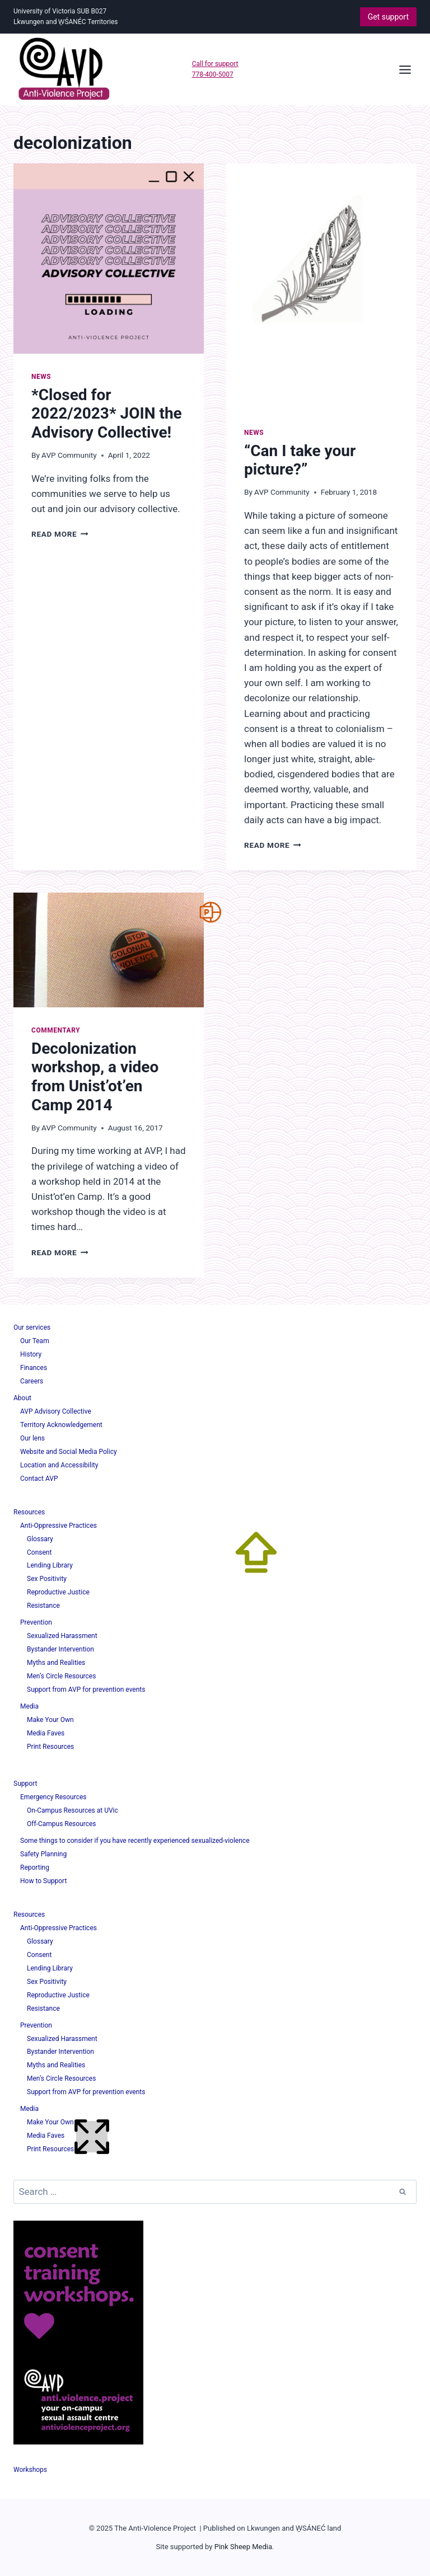 The height and width of the screenshot is (2576, 430). I want to click on open microsoft powerpoint, so click(210, 912).